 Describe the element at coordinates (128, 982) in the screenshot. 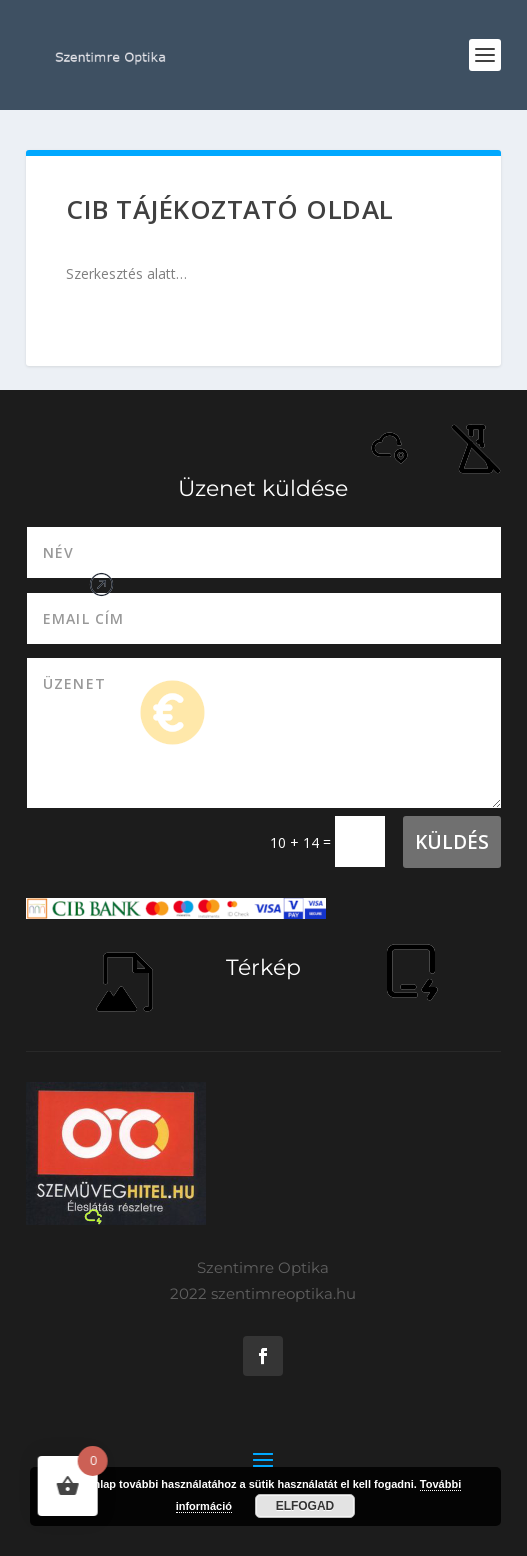

I see `view image file` at that location.